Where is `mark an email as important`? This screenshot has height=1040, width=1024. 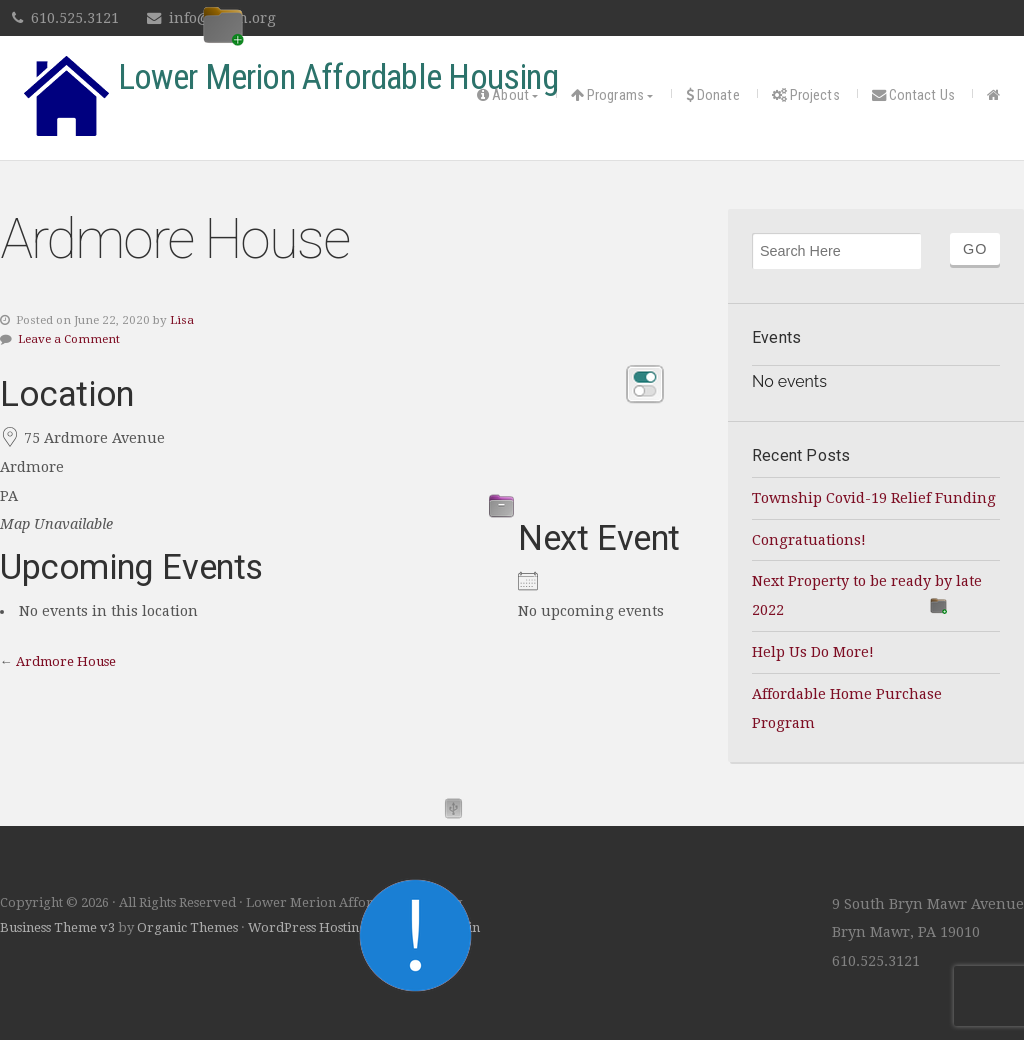 mark an email as important is located at coordinates (415, 935).